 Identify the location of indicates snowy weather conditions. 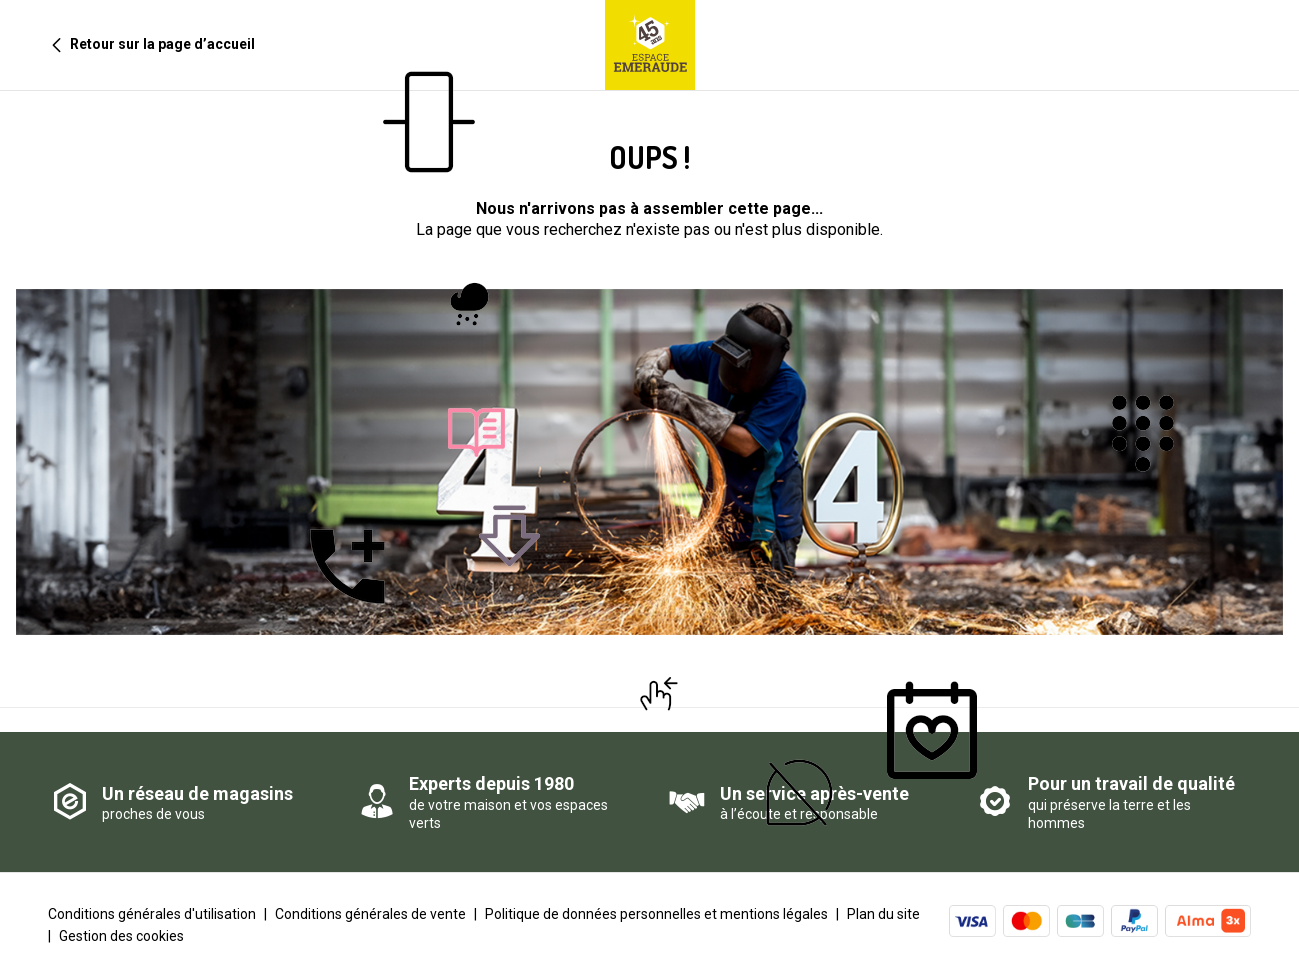
(469, 303).